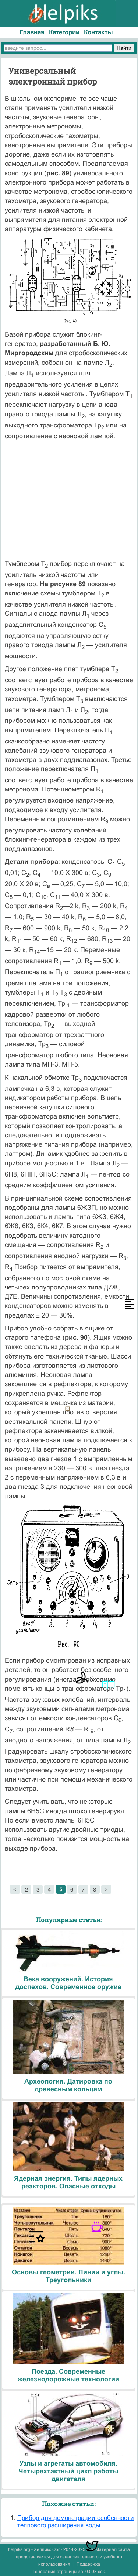  What do you see at coordinates (92, 2546) in the screenshot?
I see `open twitter` at bounding box center [92, 2546].